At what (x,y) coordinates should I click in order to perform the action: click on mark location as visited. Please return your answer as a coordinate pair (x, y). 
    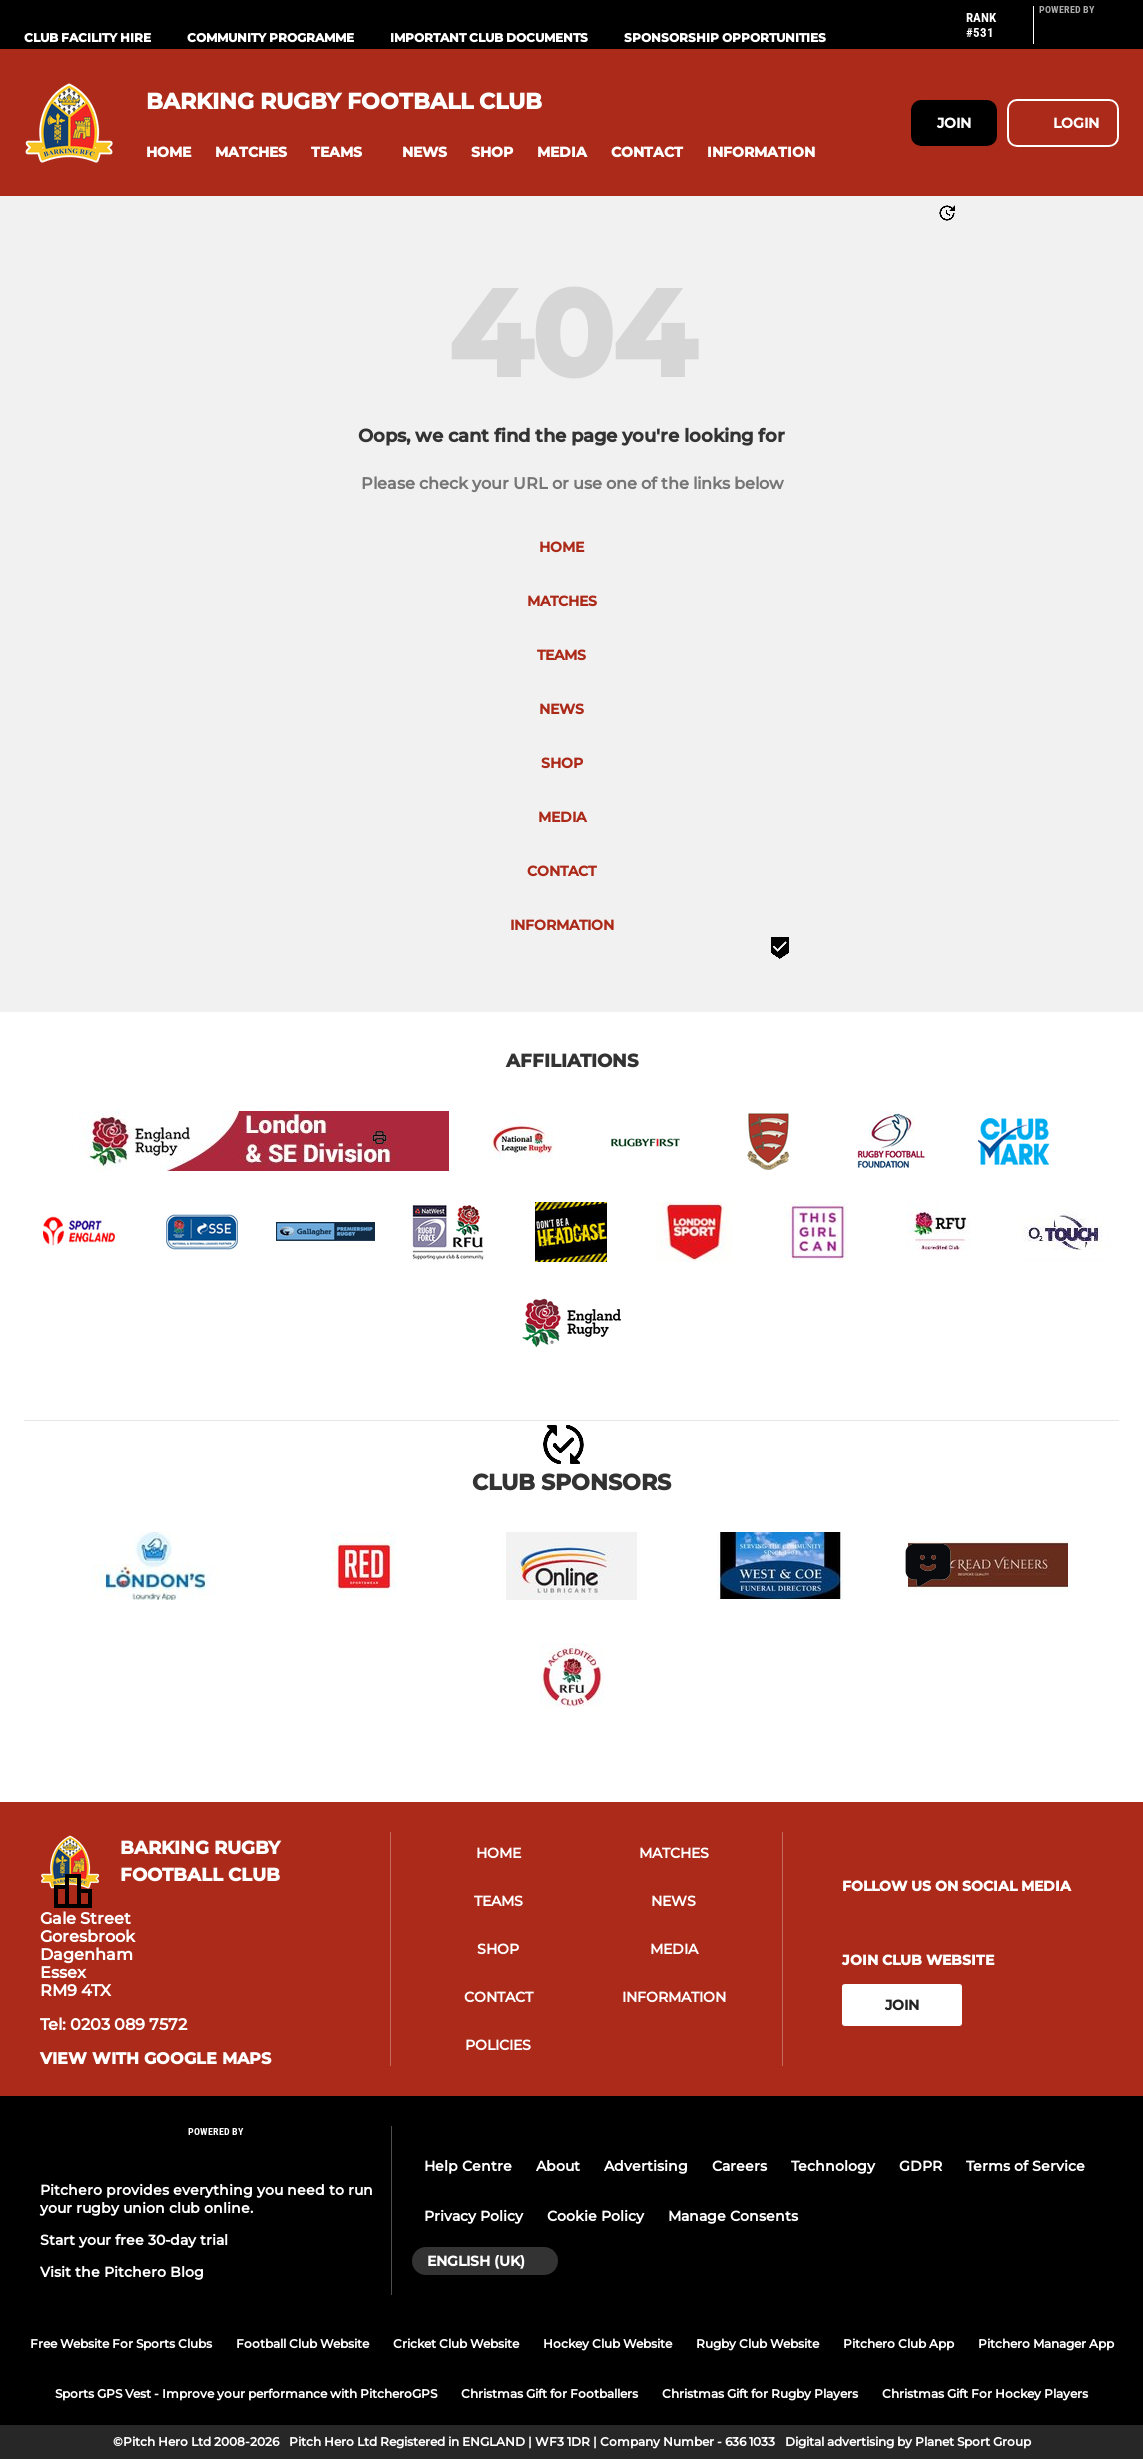
    Looking at the image, I should click on (780, 948).